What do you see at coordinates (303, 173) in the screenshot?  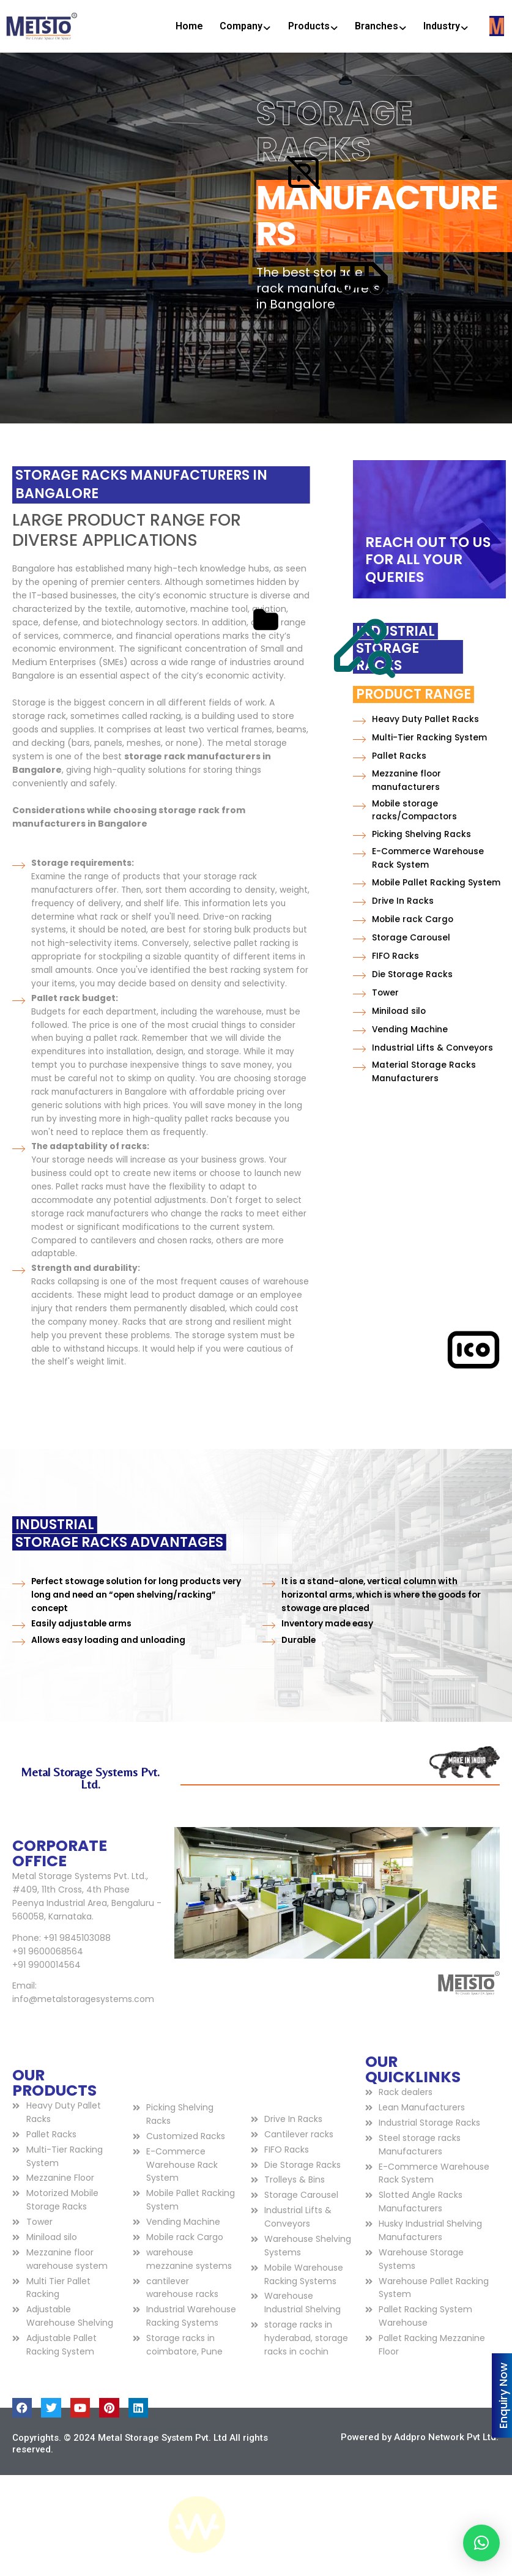 I see `no parking available` at bounding box center [303, 173].